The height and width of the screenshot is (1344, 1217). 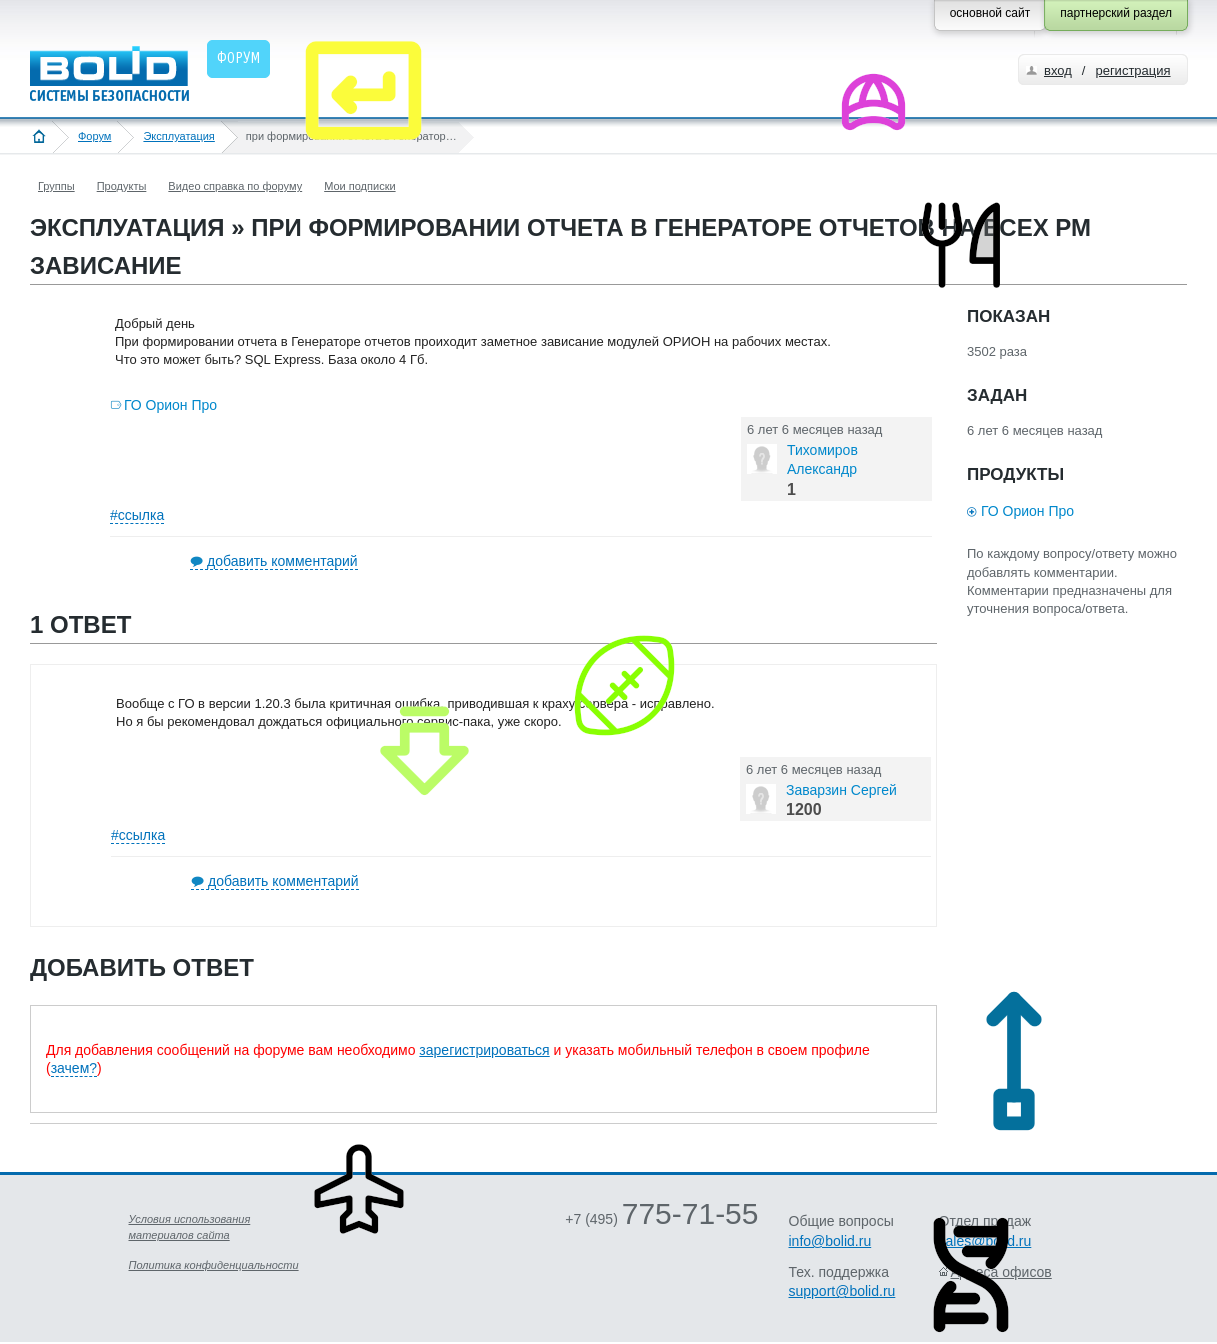 What do you see at coordinates (873, 105) in the screenshot?
I see `browse hats or headwear category` at bounding box center [873, 105].